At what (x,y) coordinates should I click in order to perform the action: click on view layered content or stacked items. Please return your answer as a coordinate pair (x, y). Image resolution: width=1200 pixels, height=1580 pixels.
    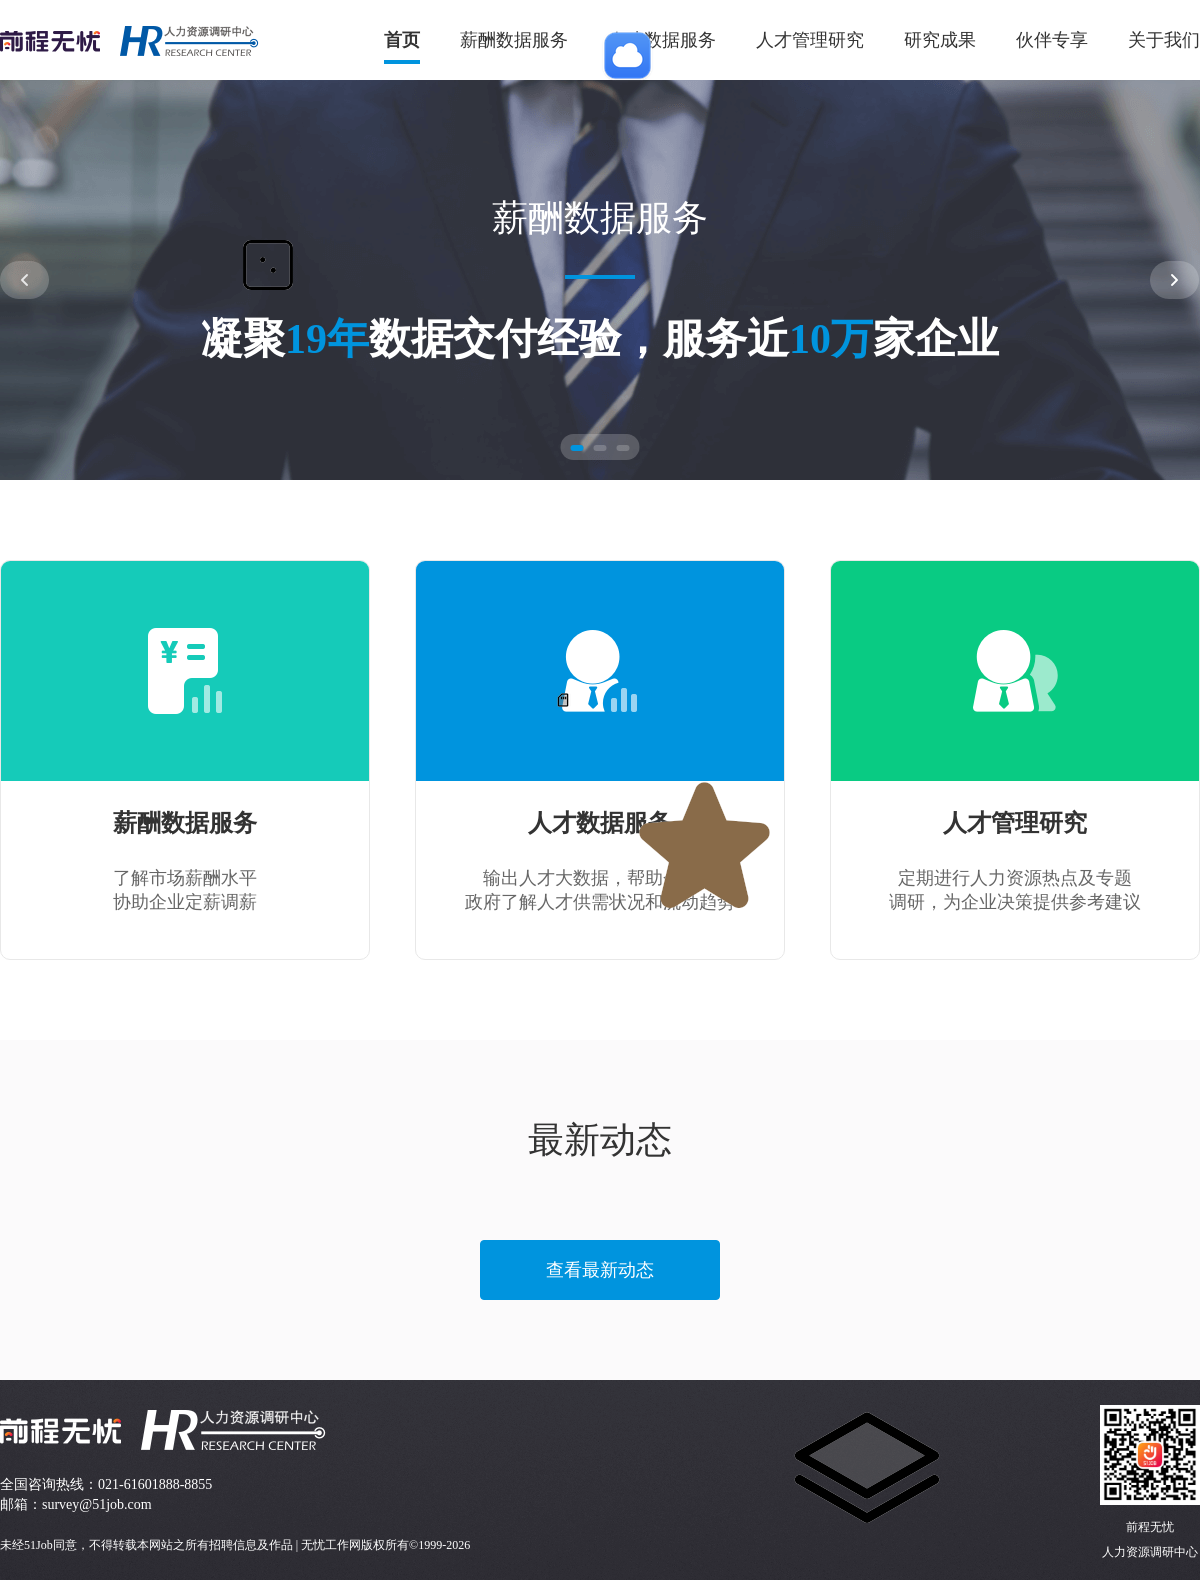
    Looking at the image, I should click on (867, 1470).